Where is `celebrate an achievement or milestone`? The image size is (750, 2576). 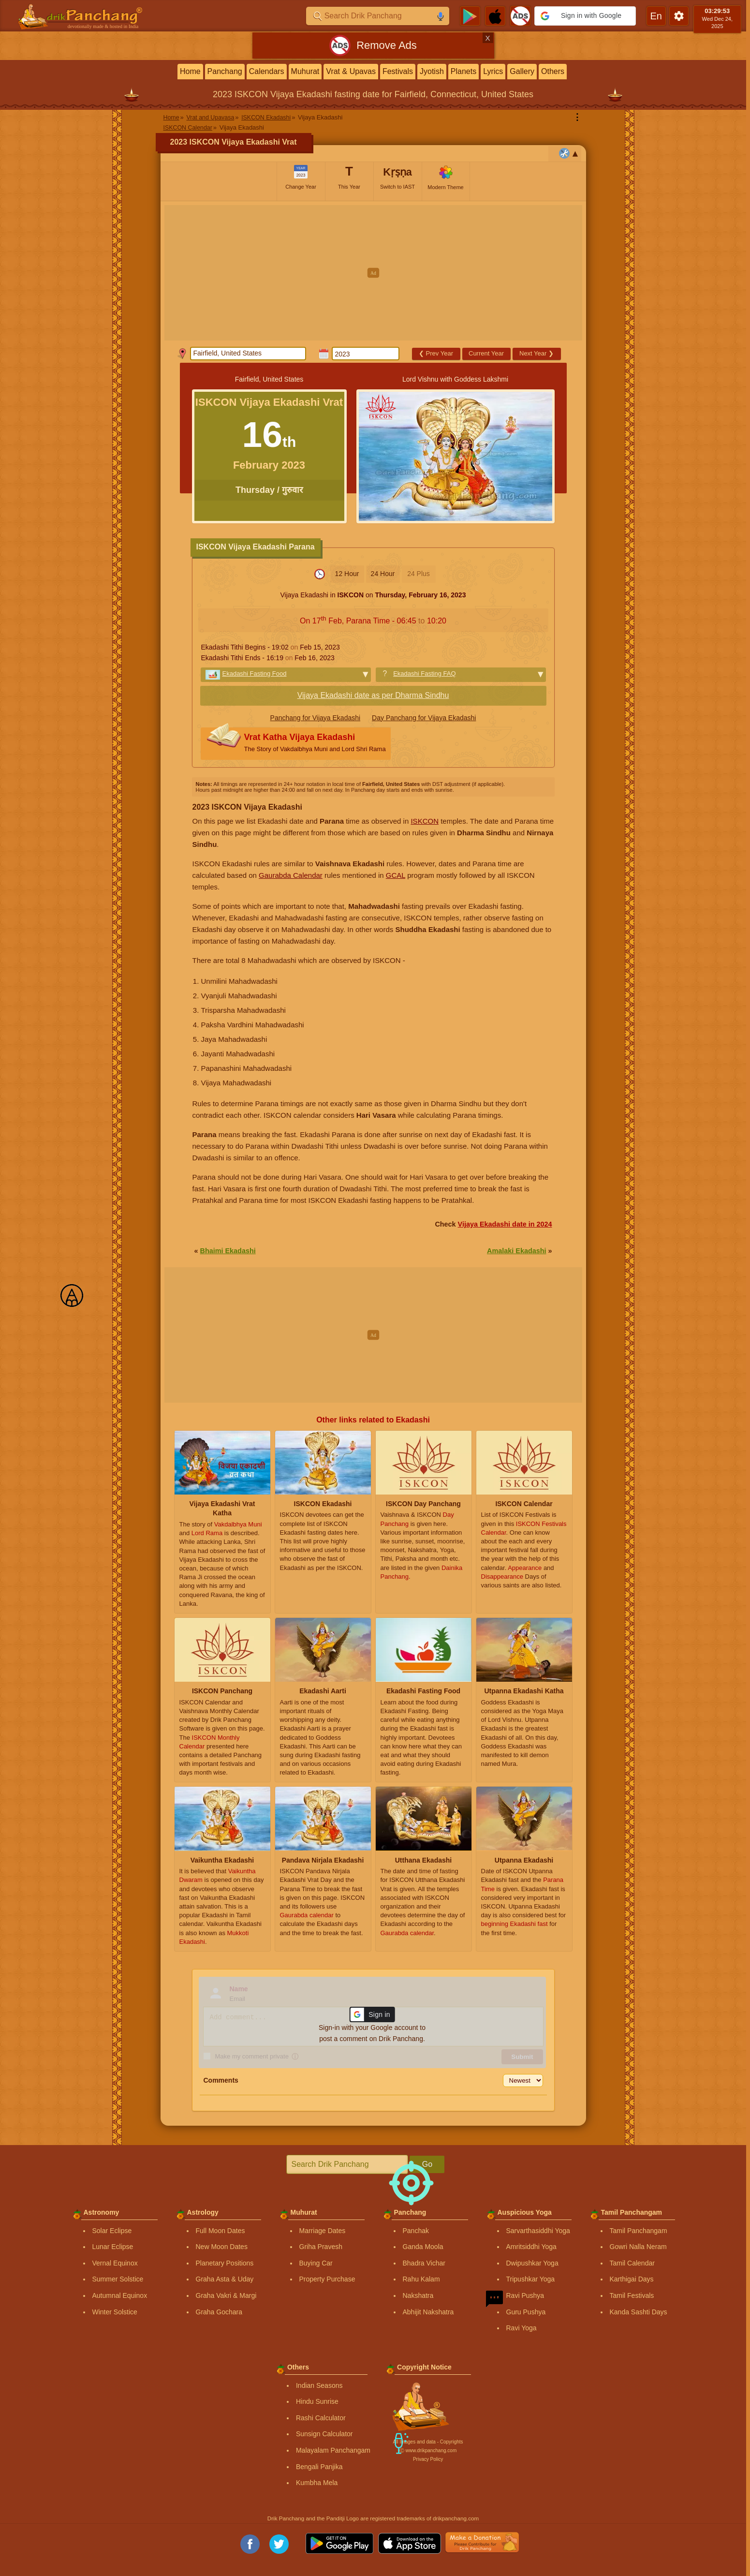
celebrate an achievement or milestone is located at coordinates (399, 2443).